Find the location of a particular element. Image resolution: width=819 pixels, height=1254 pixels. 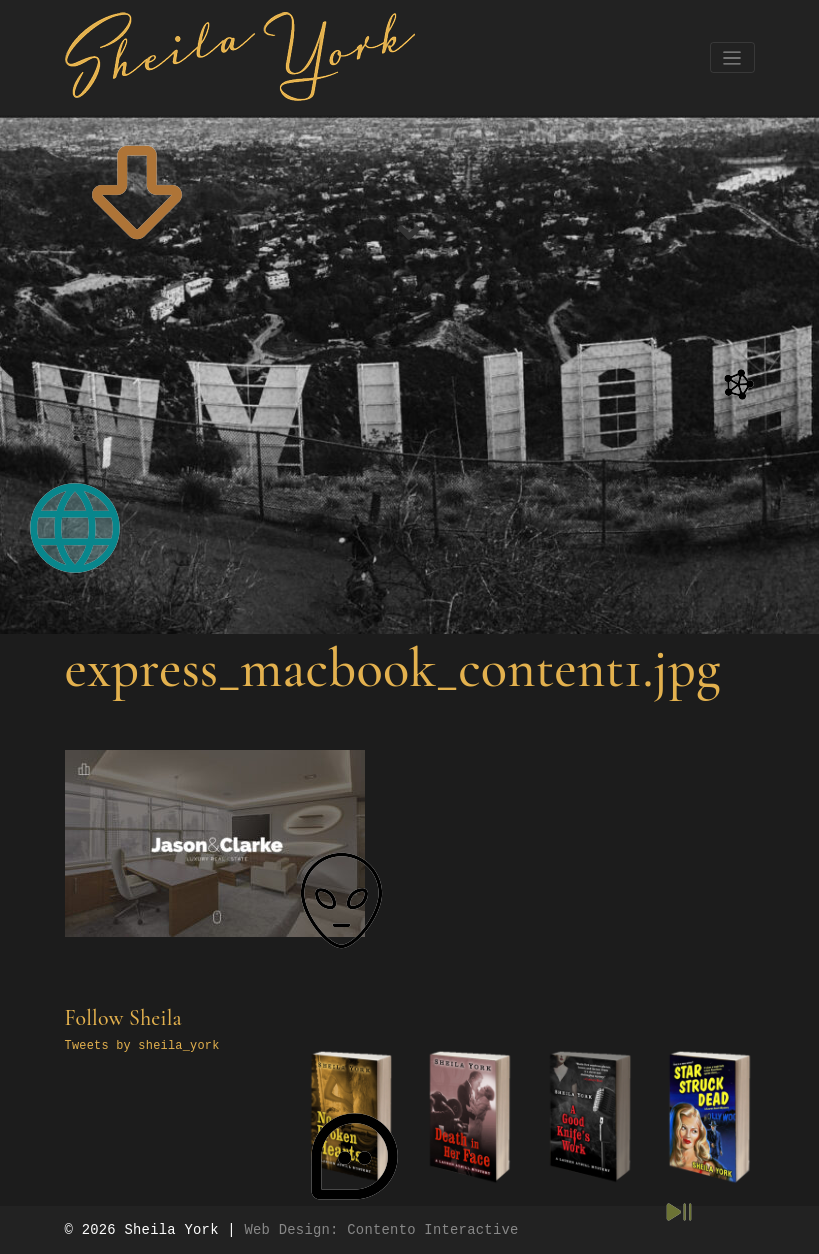

connect to the fediverse network is located at coordinates (738, 384).